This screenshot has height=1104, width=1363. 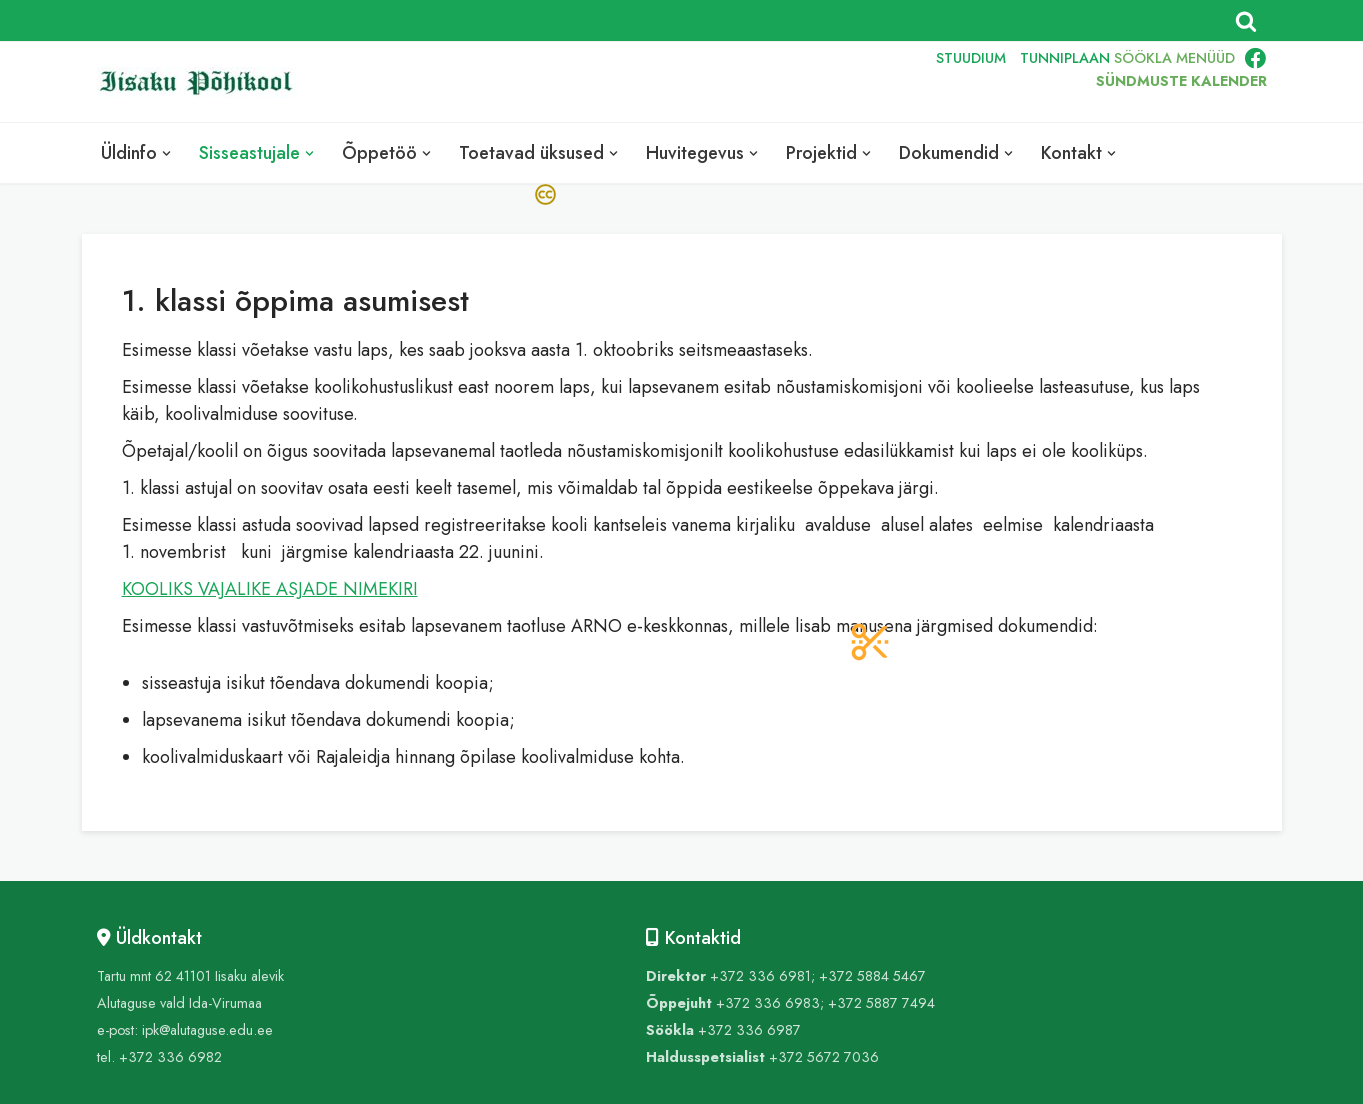 What do you see at coordinates (870, 642) in the screenshot?
I see `cut selected content to clipboard` at bounding box center [870, 642].